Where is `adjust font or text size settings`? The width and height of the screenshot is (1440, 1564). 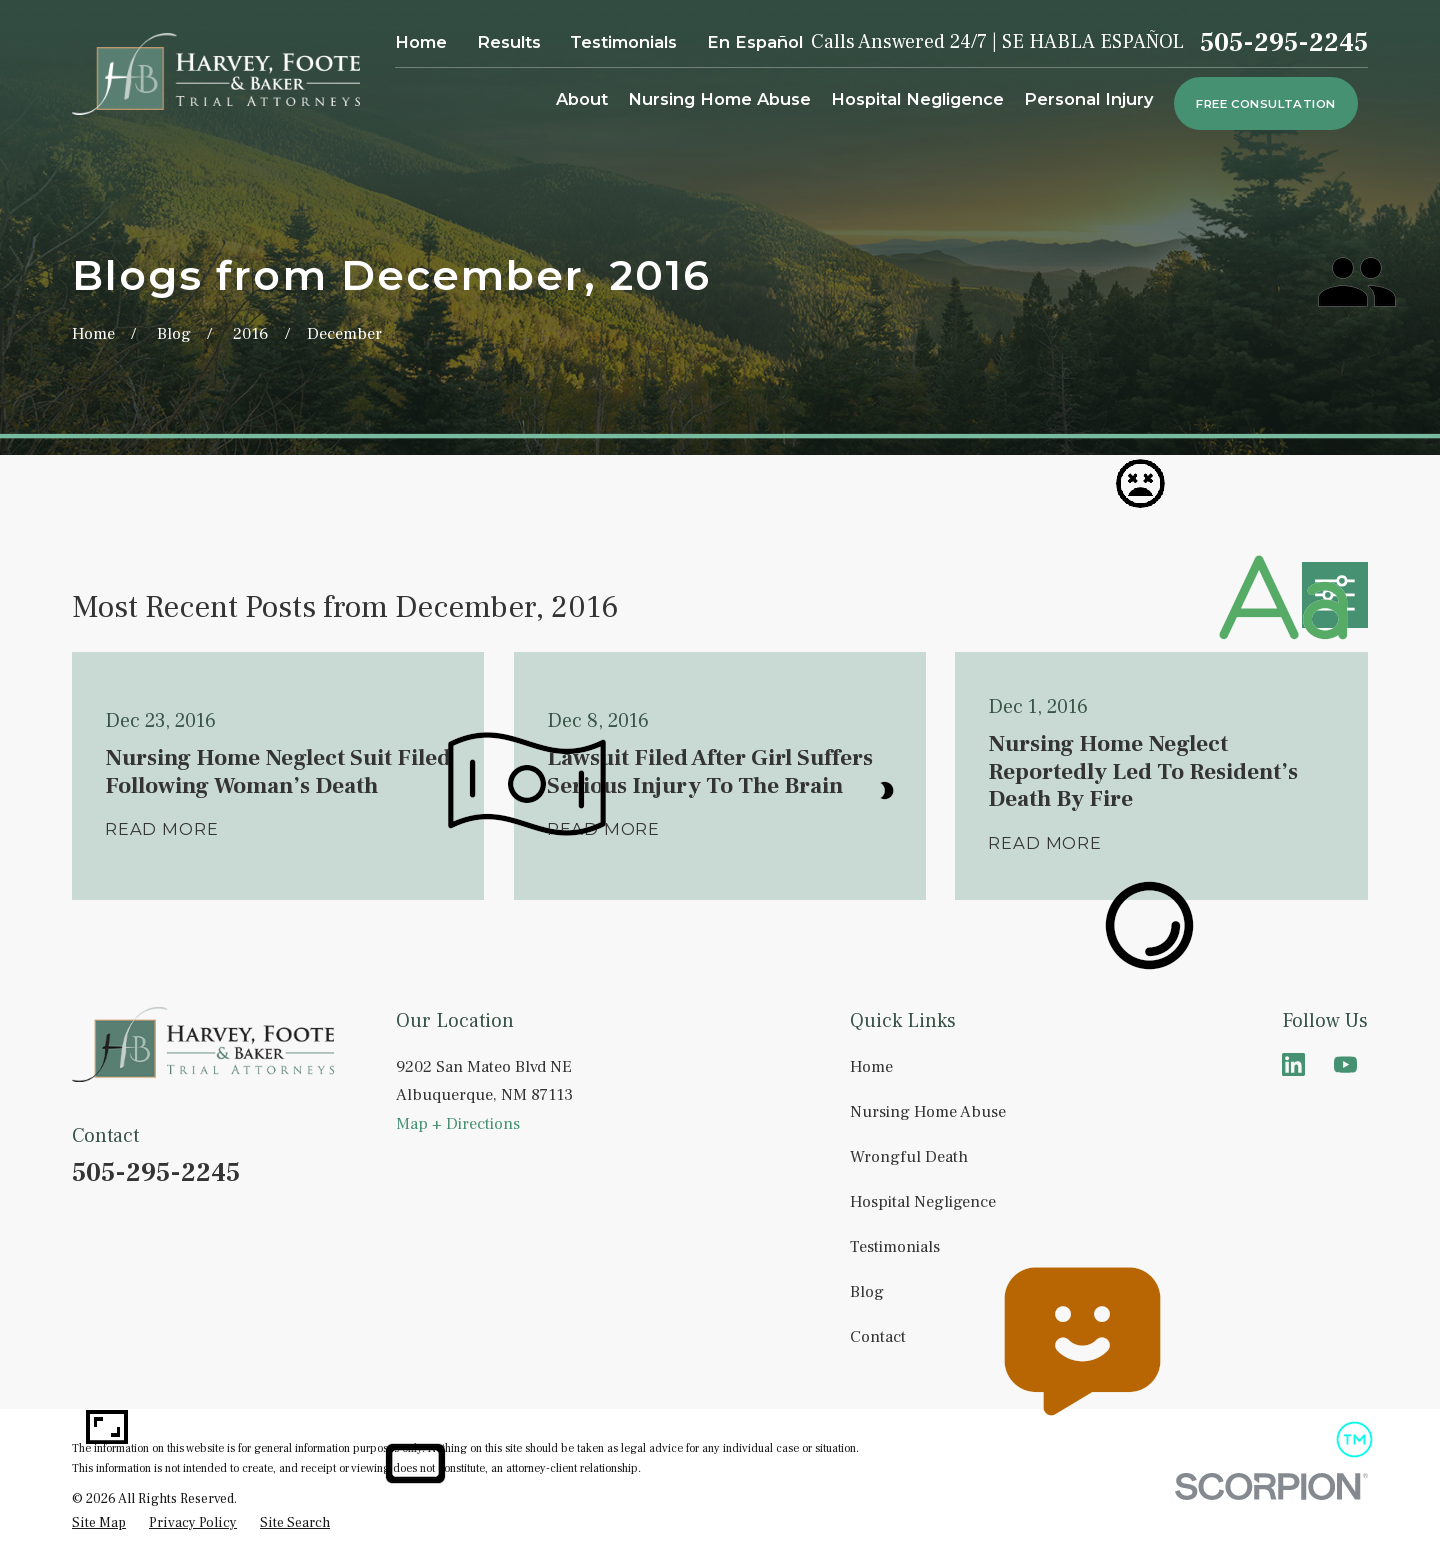
adjust font or text size settings is located at coordinates (1285, 599).